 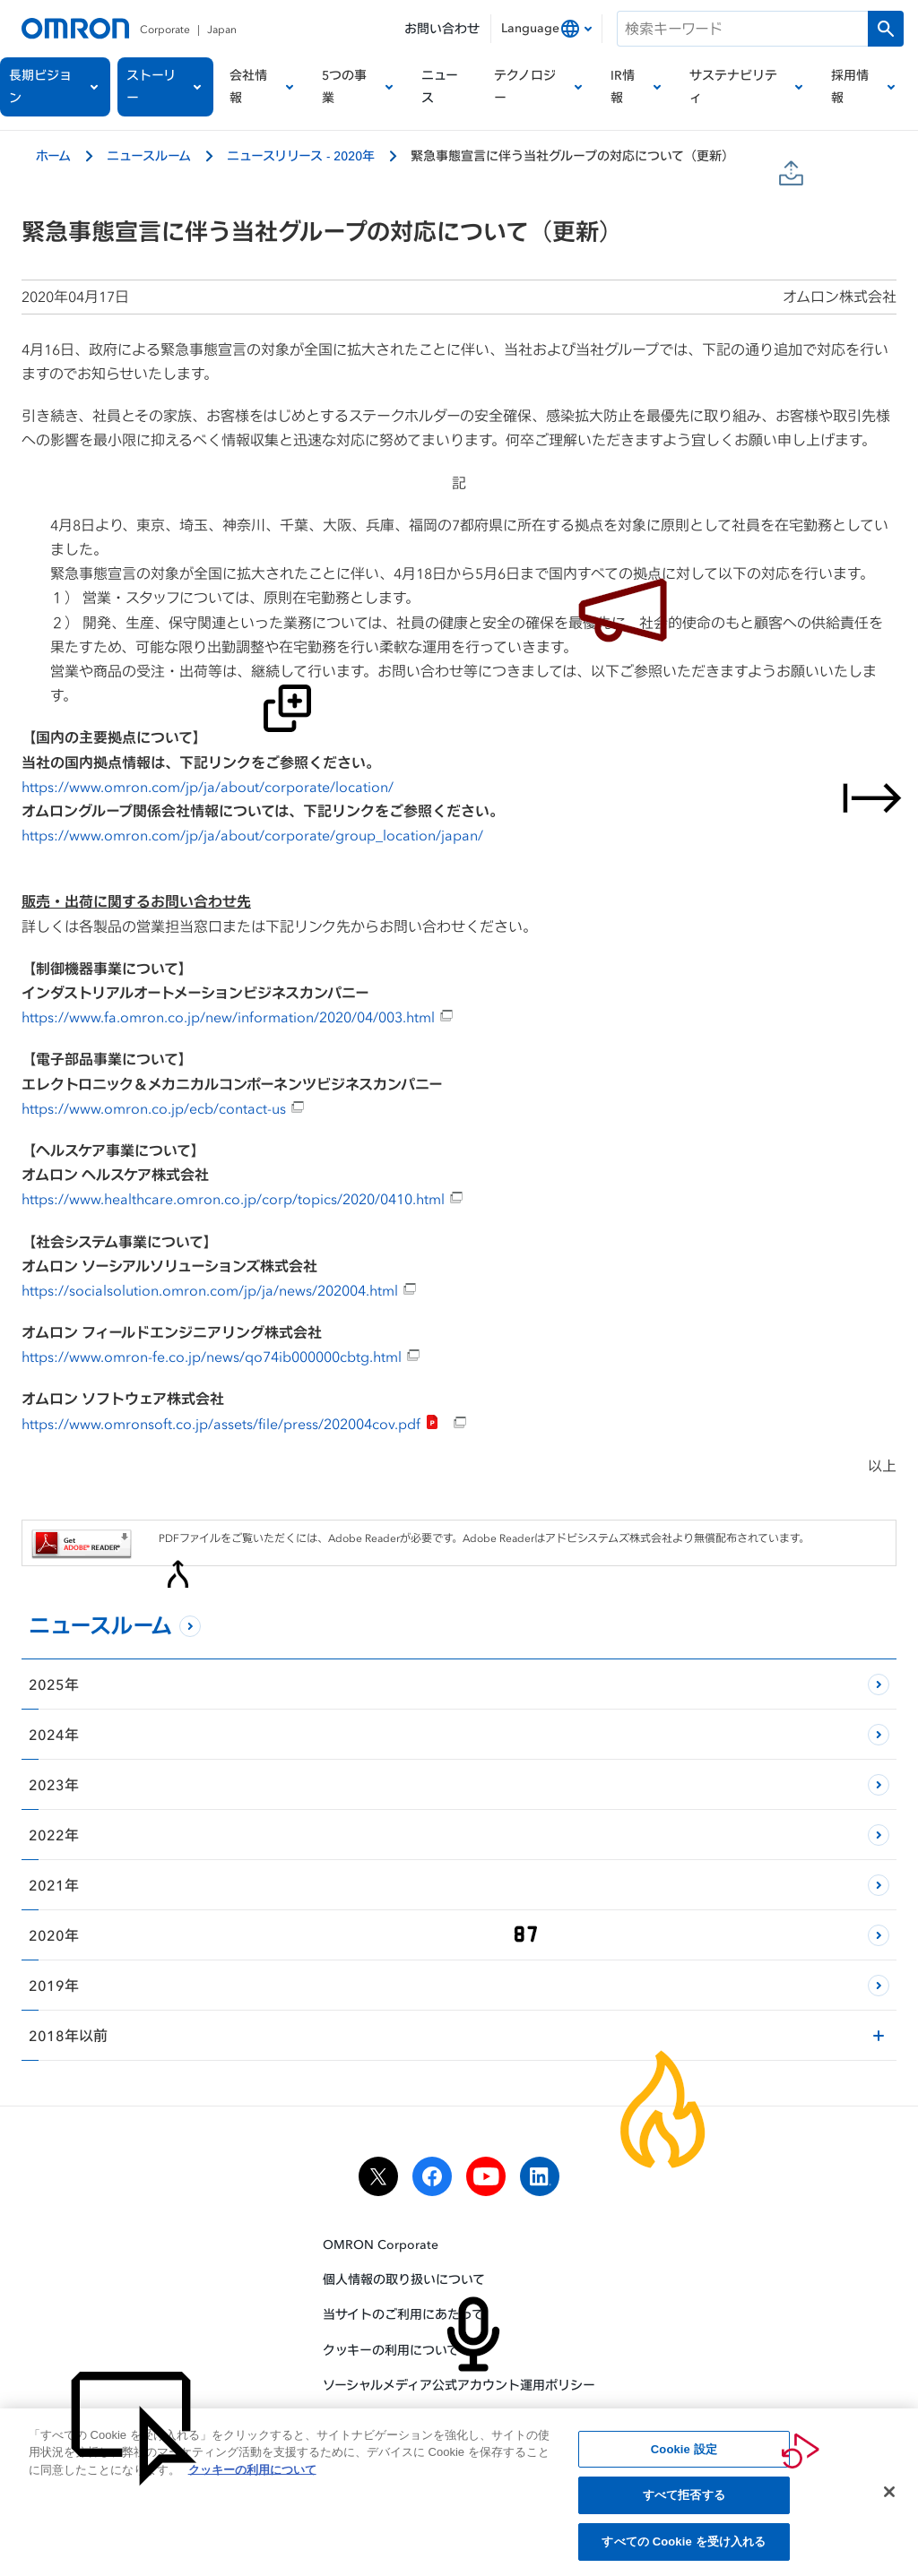 I want to click on indicates trending or popular content, so click(x=663, y=2109).